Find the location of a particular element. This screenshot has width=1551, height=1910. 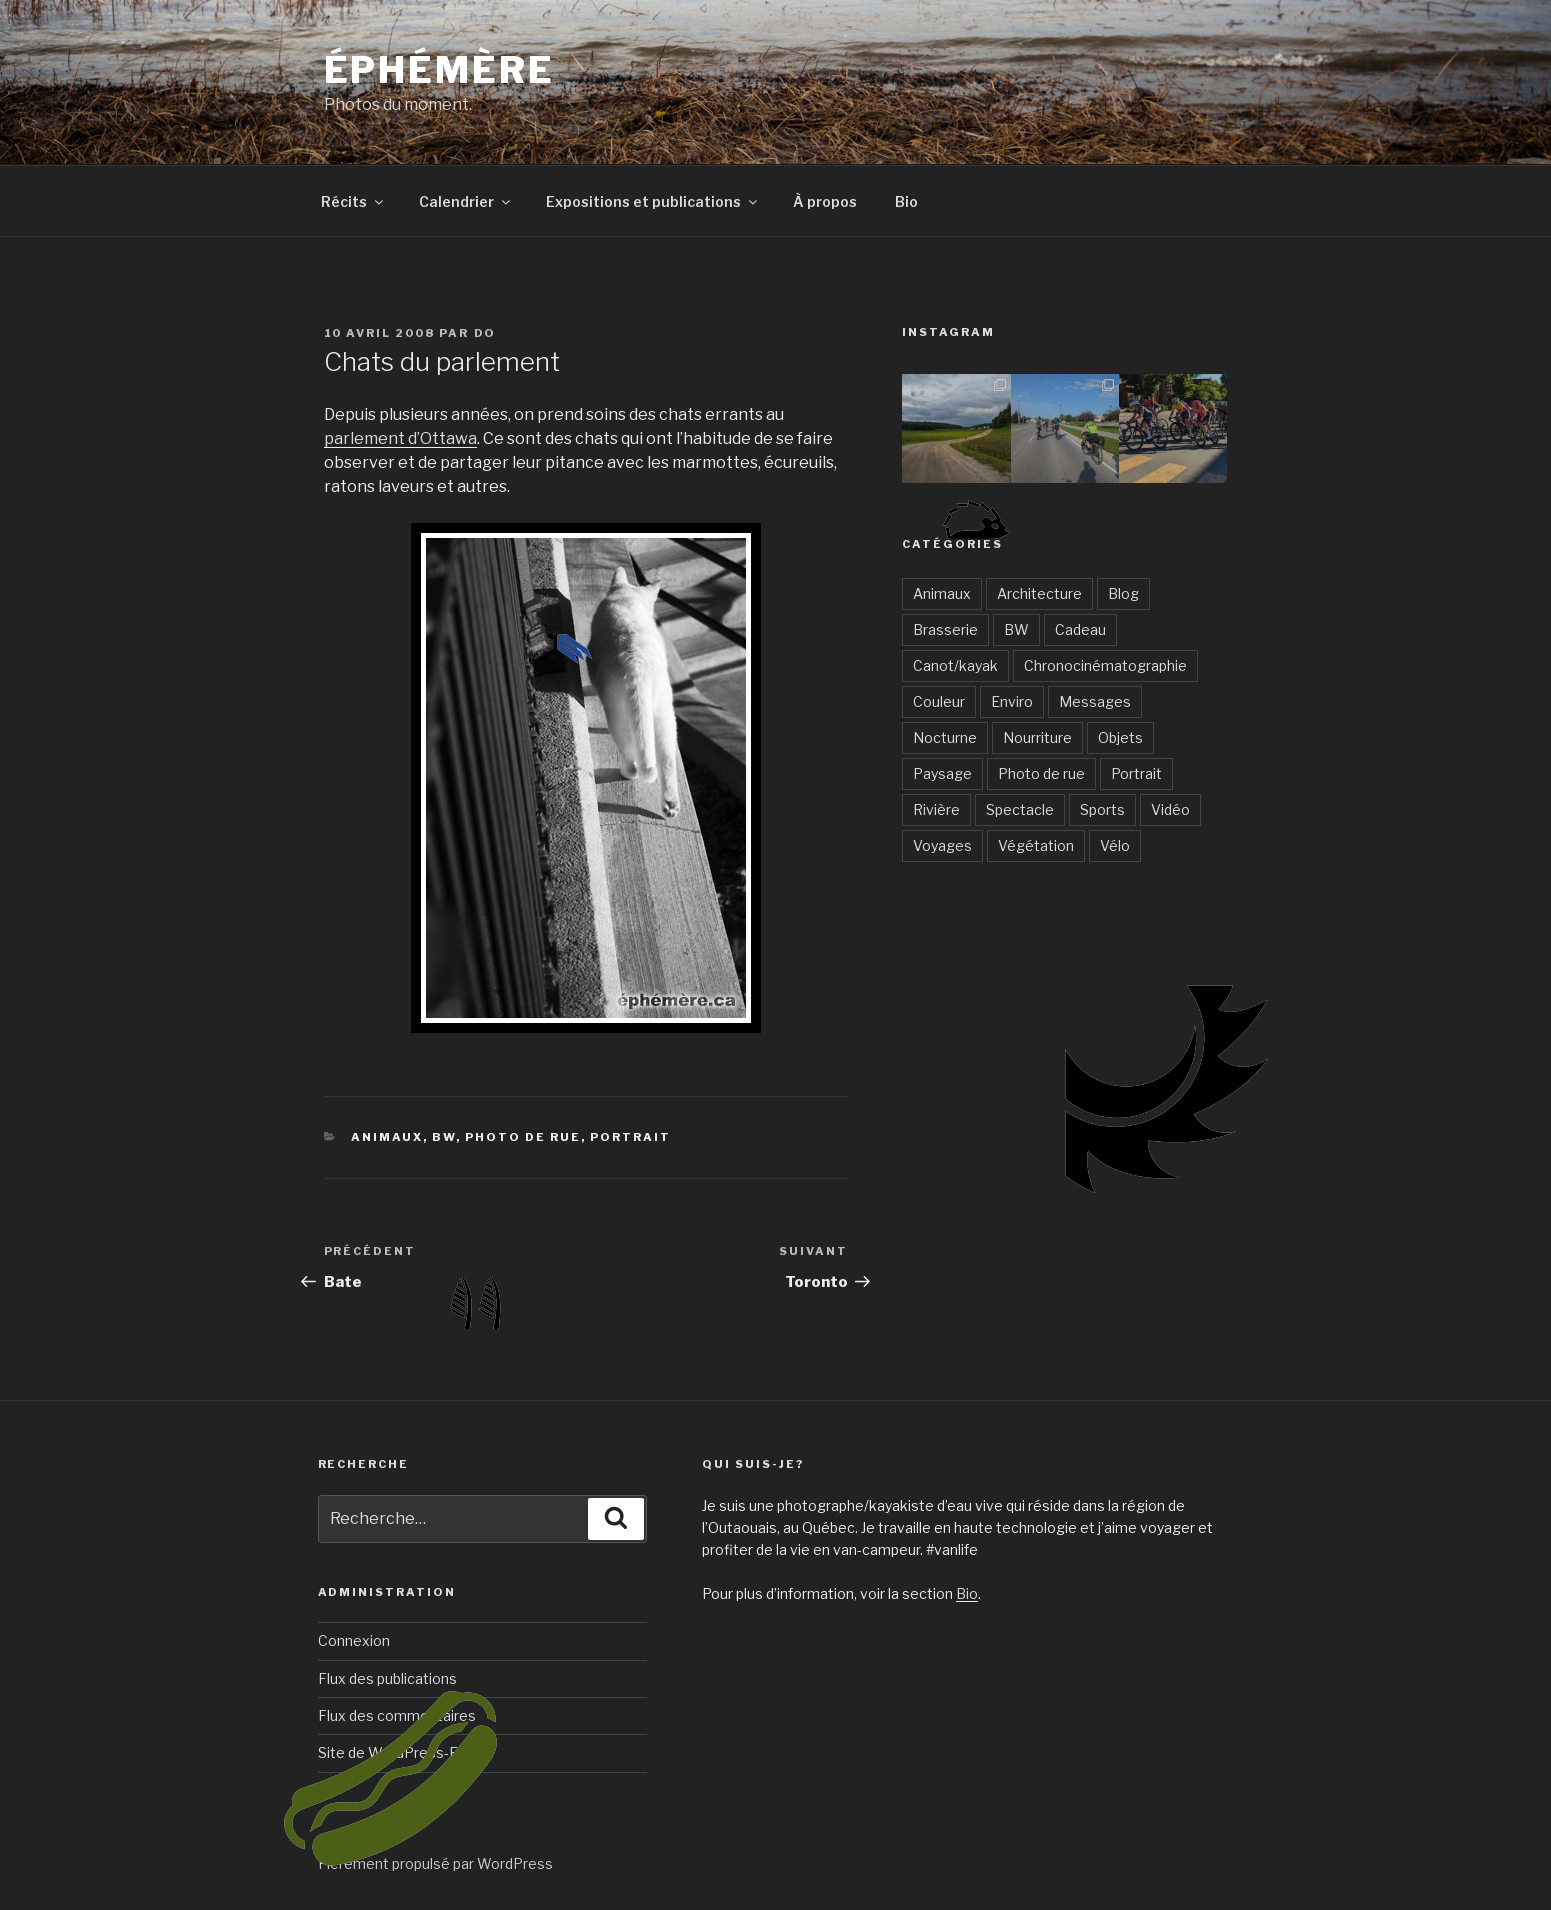

hieroglyph or ancient symbol representing the letter Y is located at coordinates (475, 1303).